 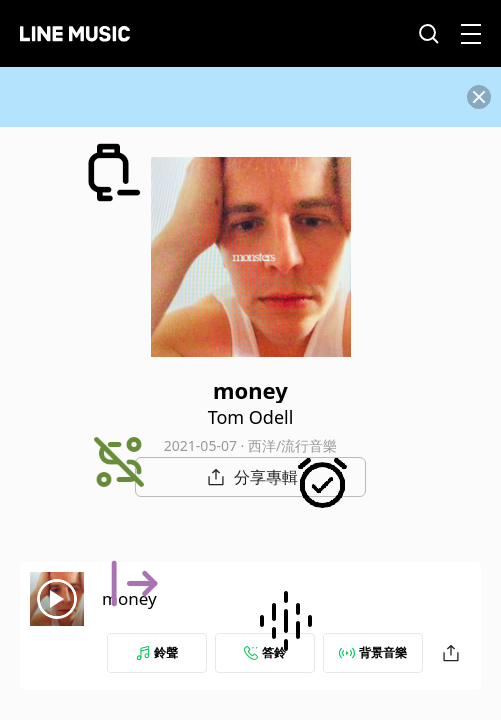 What do you see at coordinates (134, 583) in the screenshot?
I see `expand sidebar or panel` at bounding box center [134, 583].